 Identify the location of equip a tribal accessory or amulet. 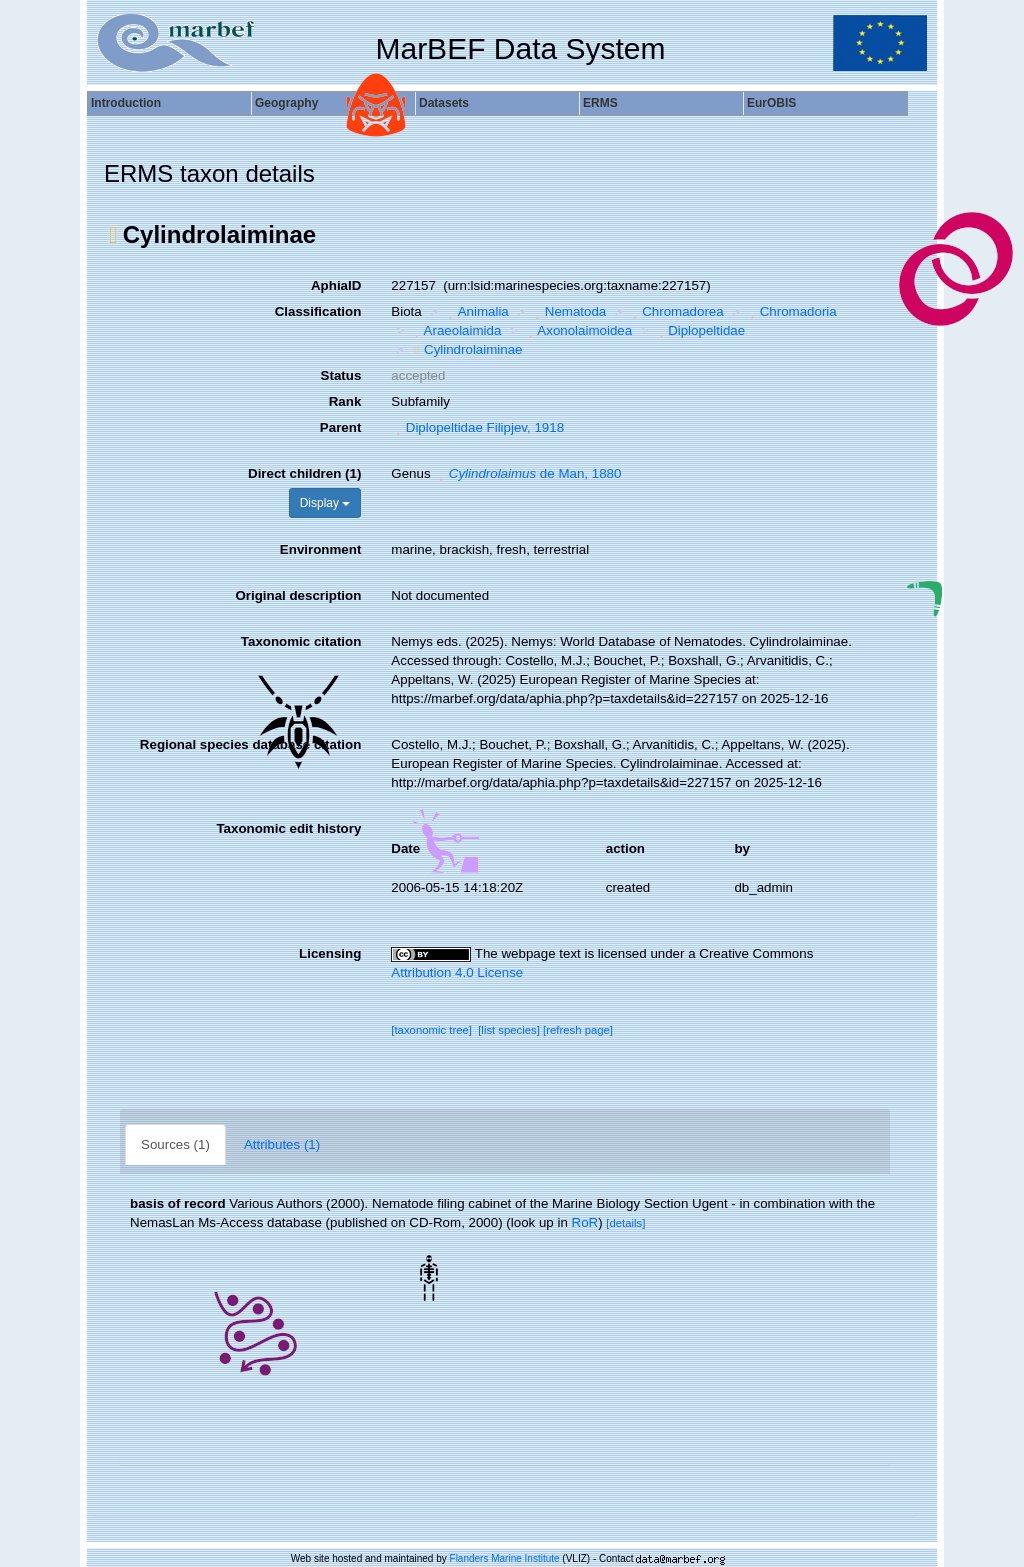
(298, 722).